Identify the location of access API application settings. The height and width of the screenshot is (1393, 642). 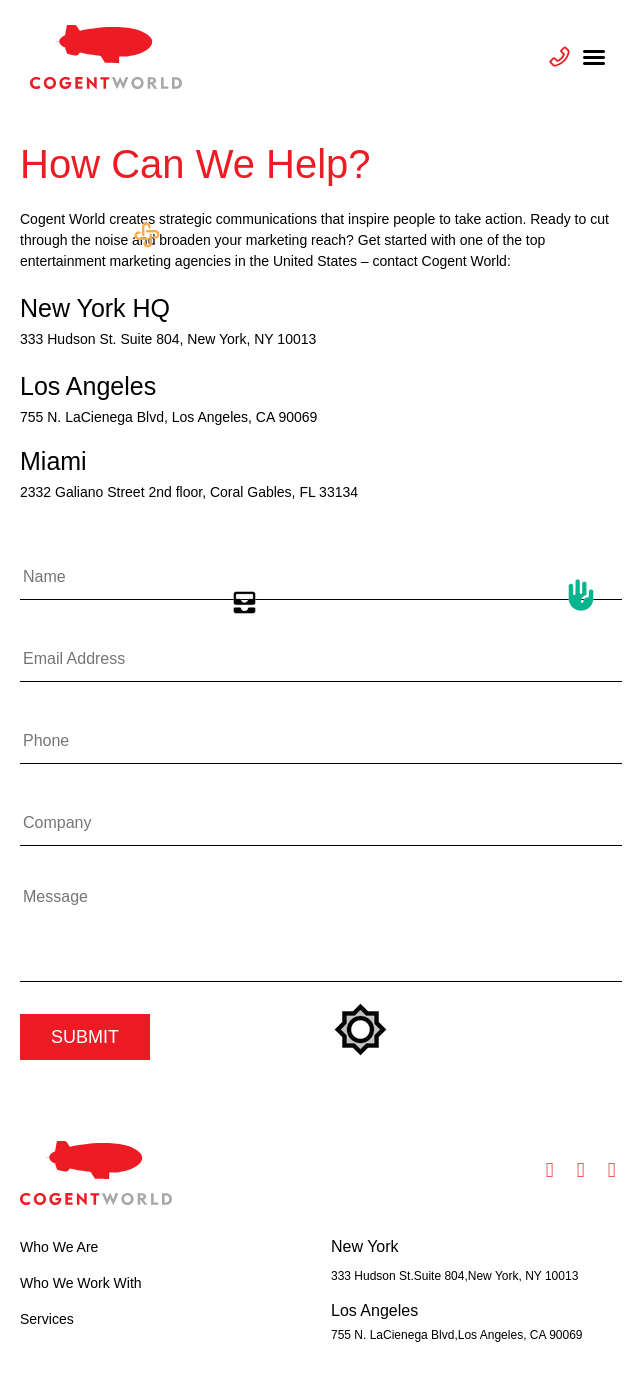
(147, 235).